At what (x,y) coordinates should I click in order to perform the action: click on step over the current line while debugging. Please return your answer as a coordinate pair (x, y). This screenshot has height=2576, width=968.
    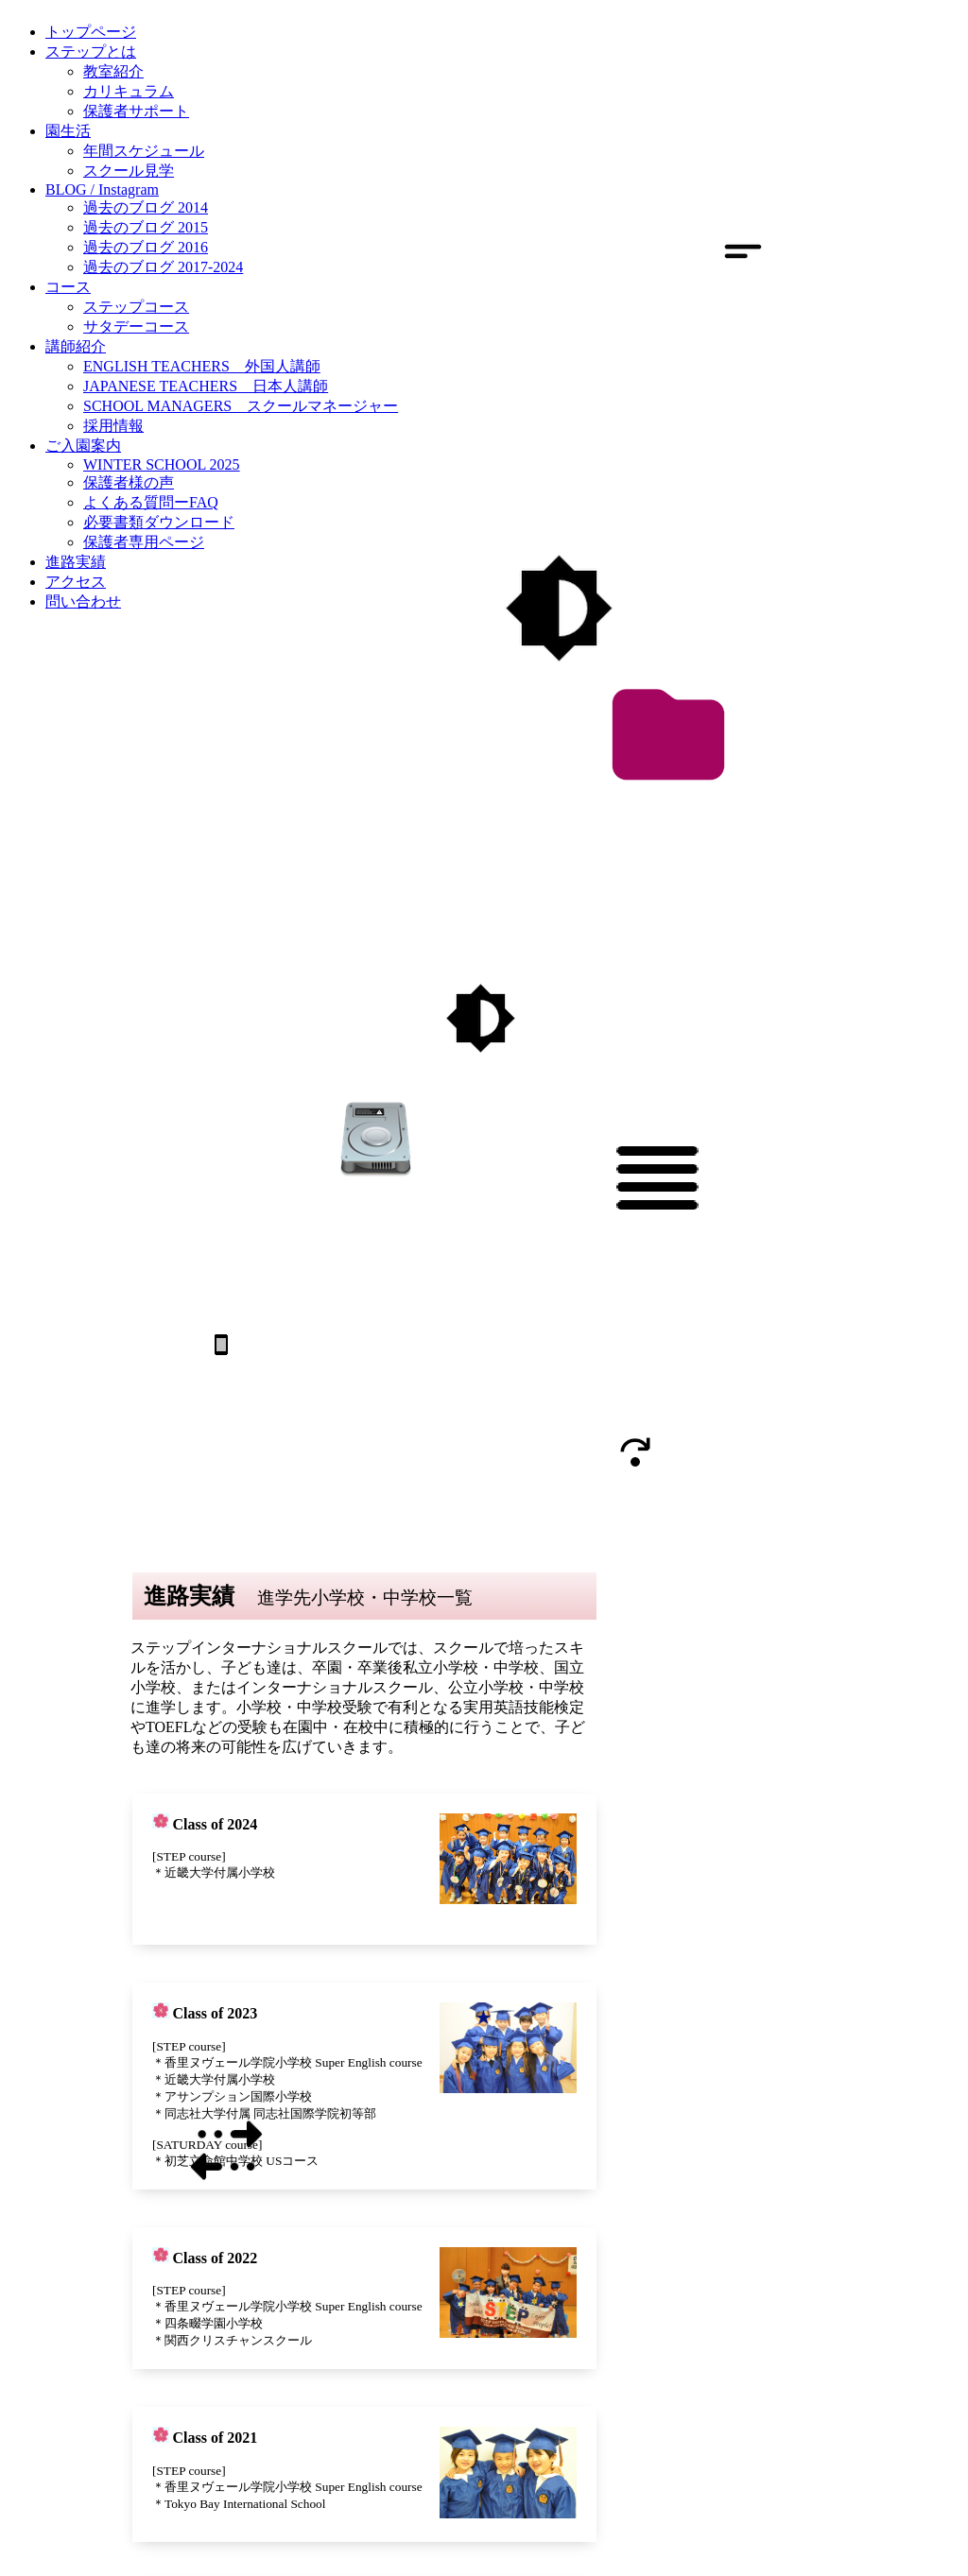
    Looking at the image, I should click on (635, 1452).